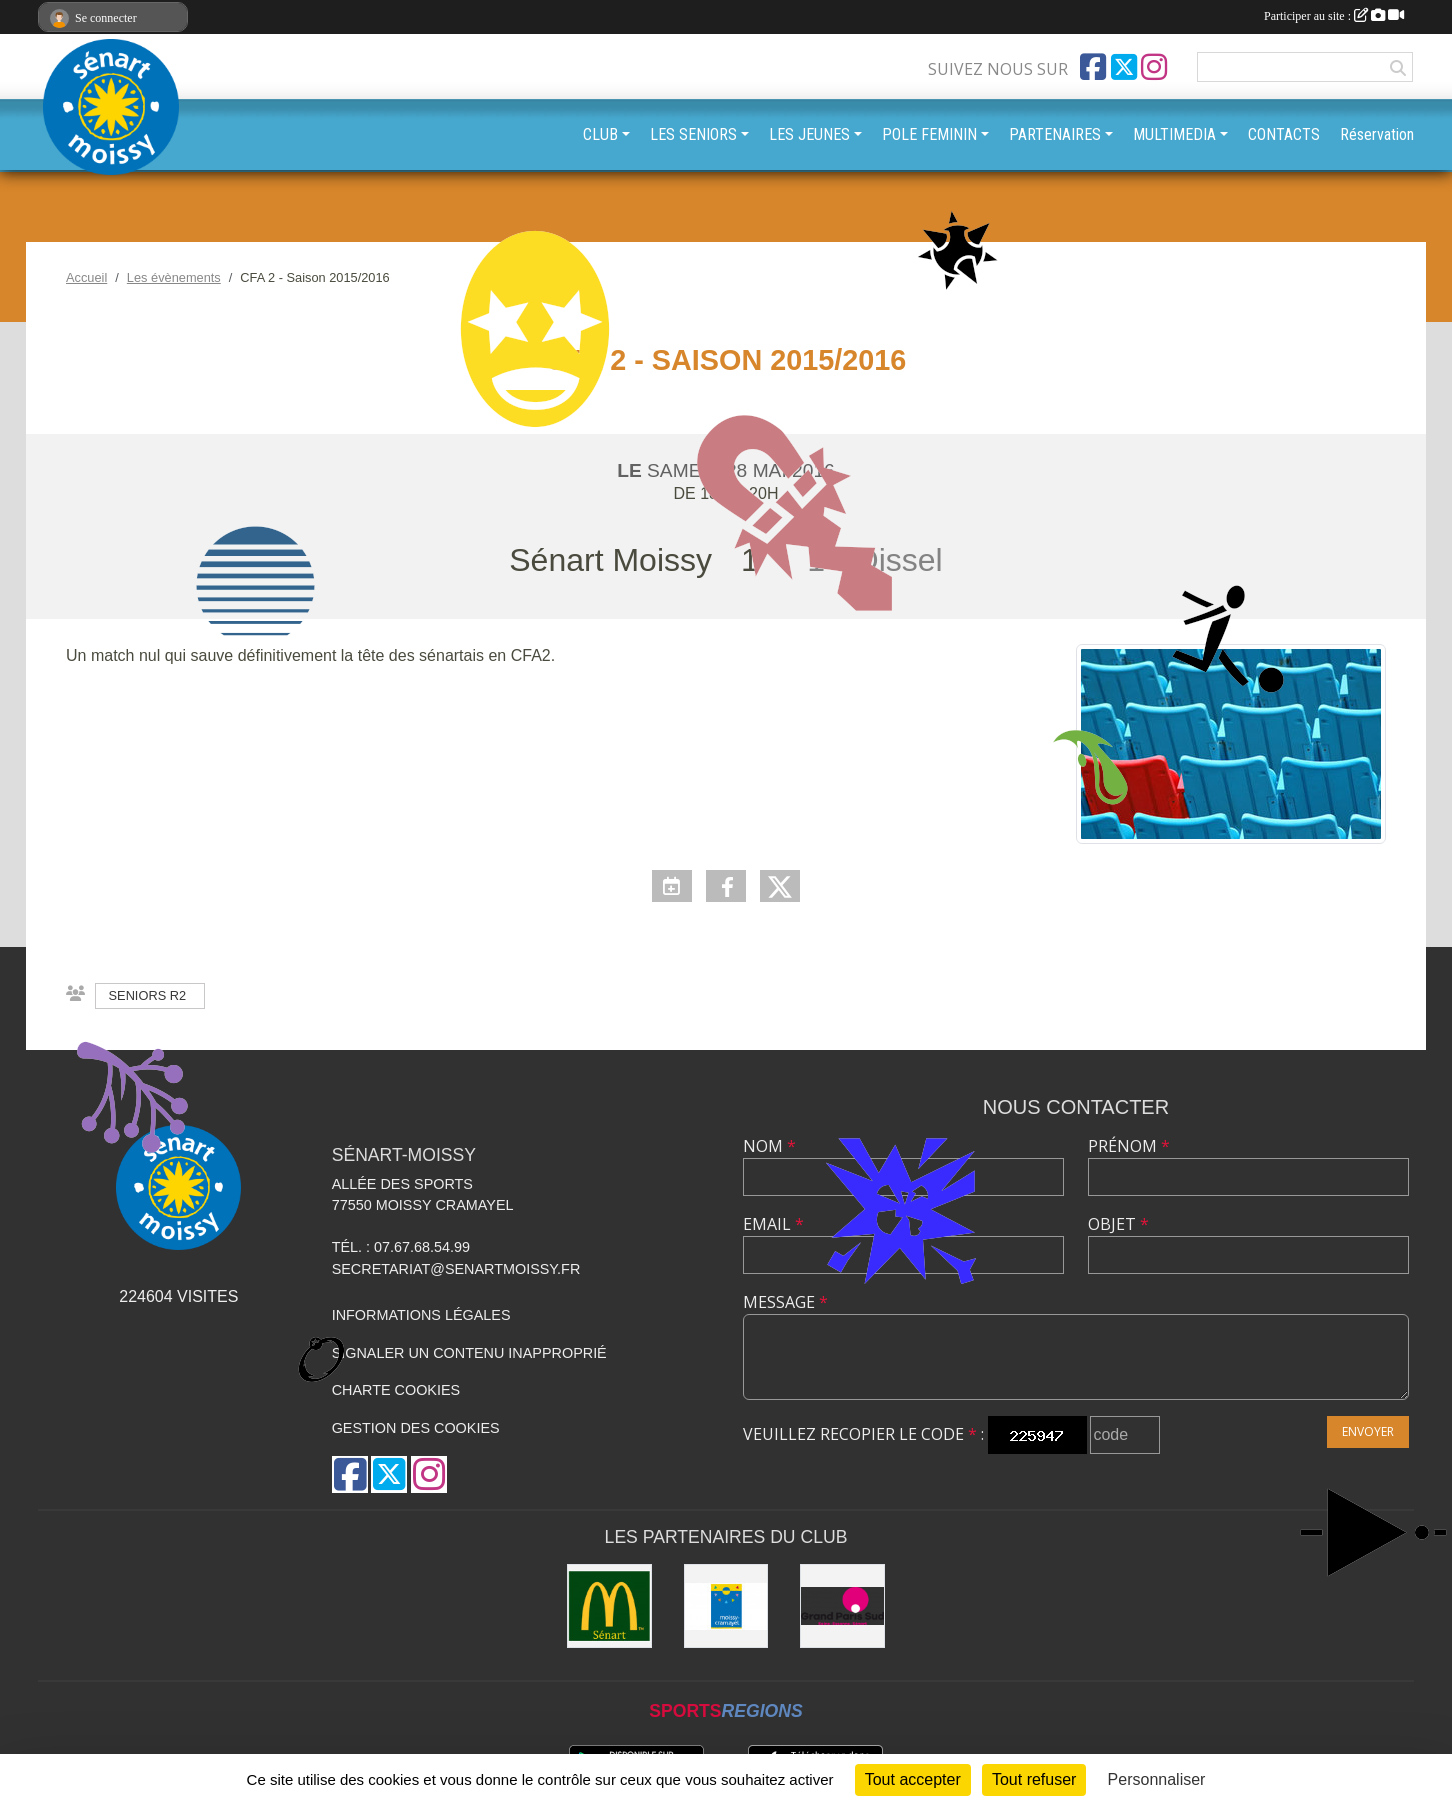 Image resolution: width=1452 pixels, height=1806 pixels. I want to click on elderberry ingredient or crafting material, so click(132, 1095).